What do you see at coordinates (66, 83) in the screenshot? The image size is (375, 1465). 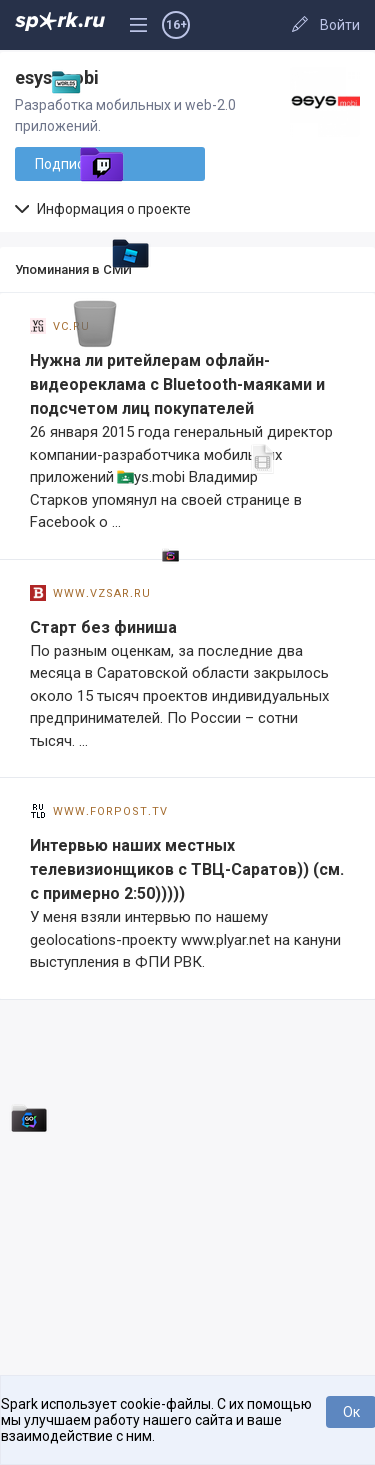 I see `open vrchat worlds folder` at bounding box center [66, 83].